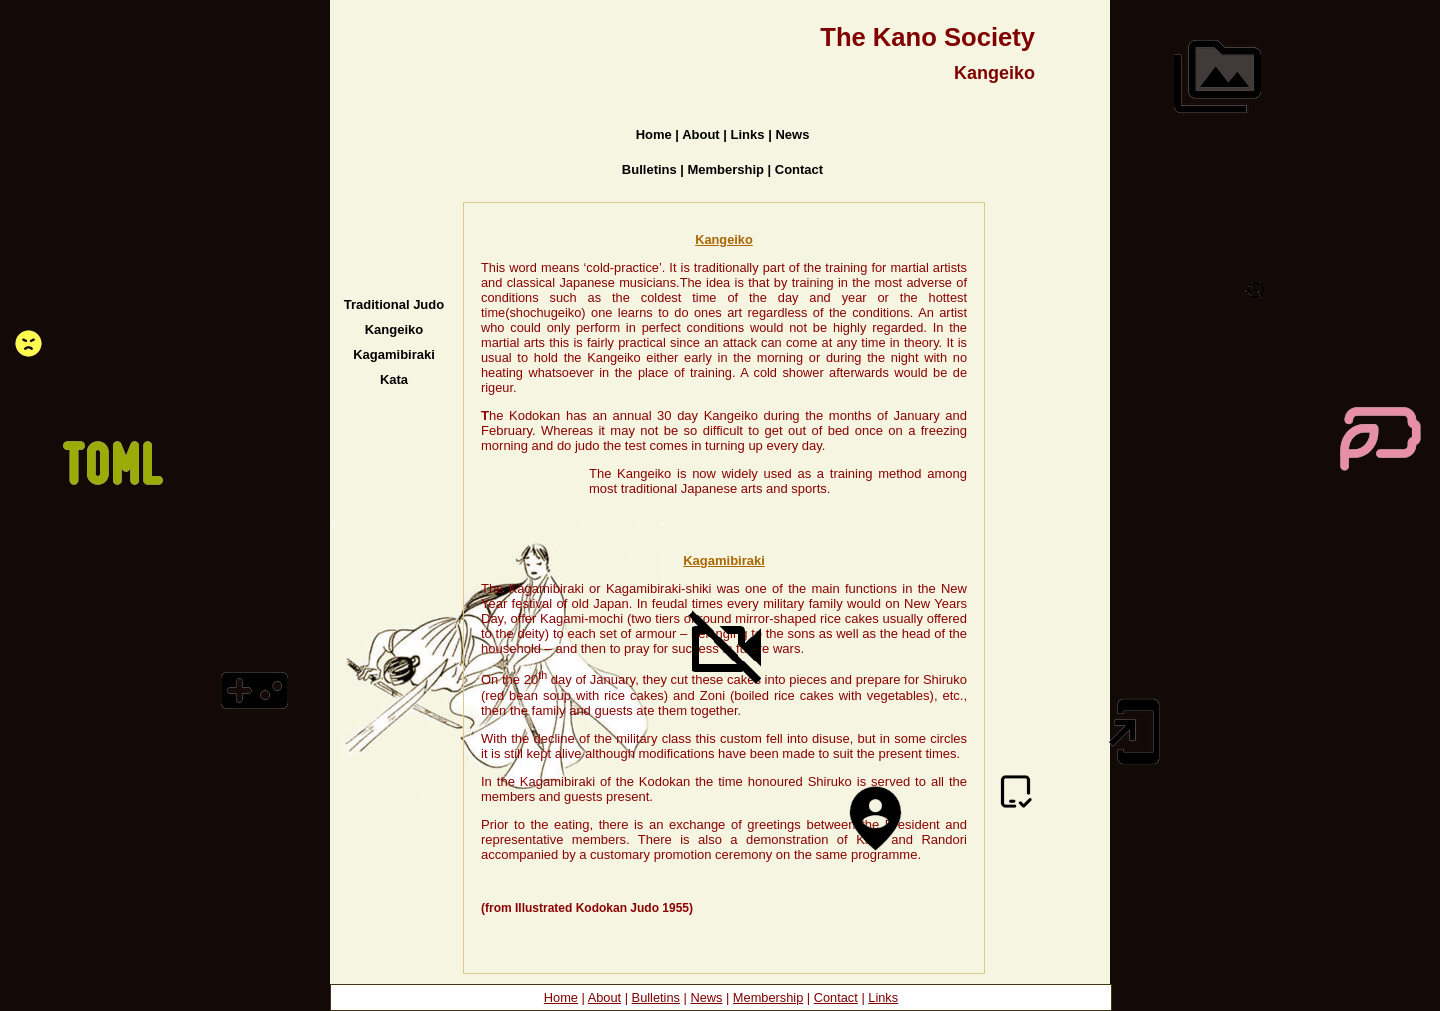 This screenshot has width=1440, height=1011. Describe the element at coordinates (875, 818) in the screenshot. I see `view a person's location on the map` at that location.